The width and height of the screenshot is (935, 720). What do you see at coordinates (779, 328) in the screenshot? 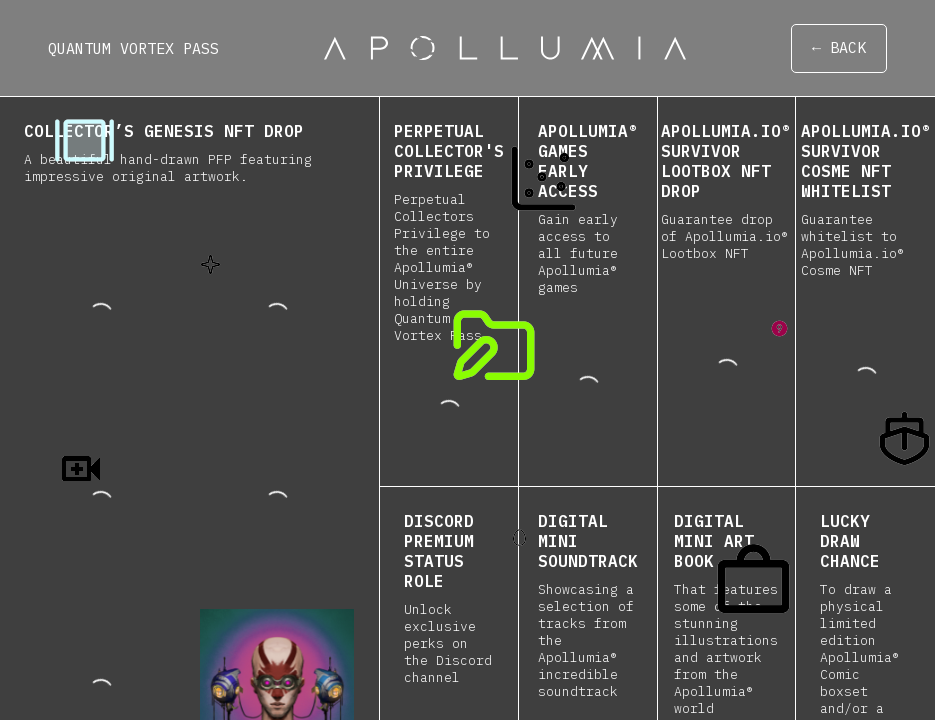
I see `indicates item number nine in a list or sequence` at bounding box center [779, 328].